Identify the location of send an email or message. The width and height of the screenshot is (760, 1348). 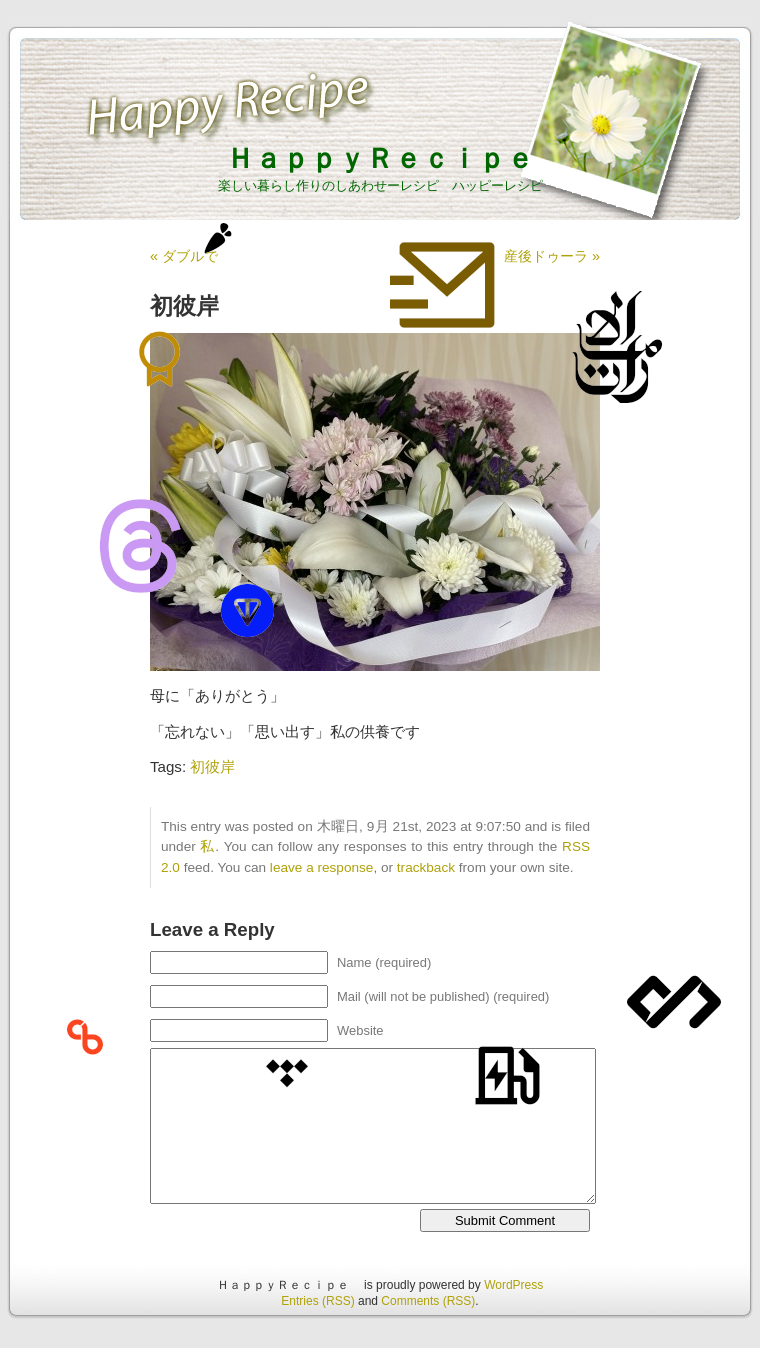
(447, 285).